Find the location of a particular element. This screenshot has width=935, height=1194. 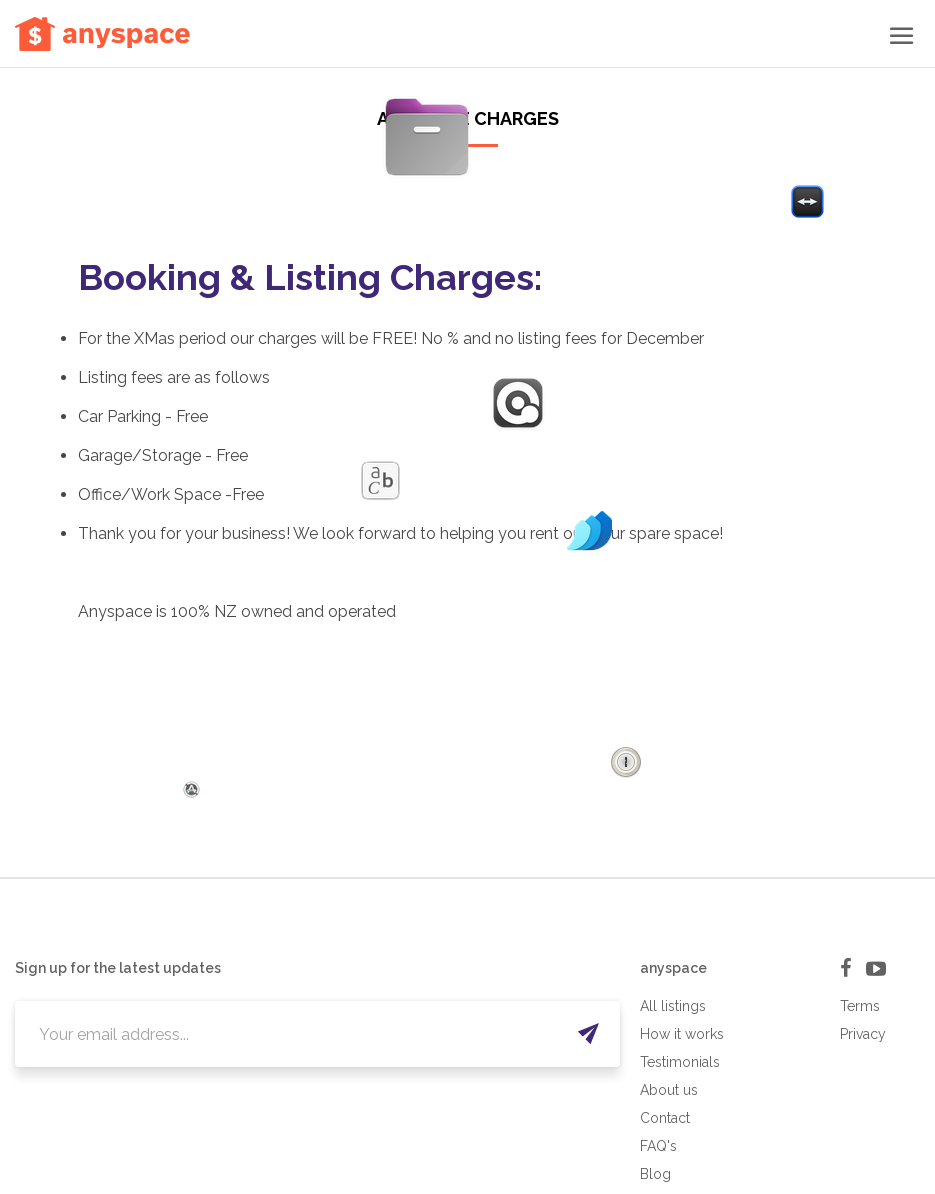

check for and install software updates is located at coordinates (191, 789).